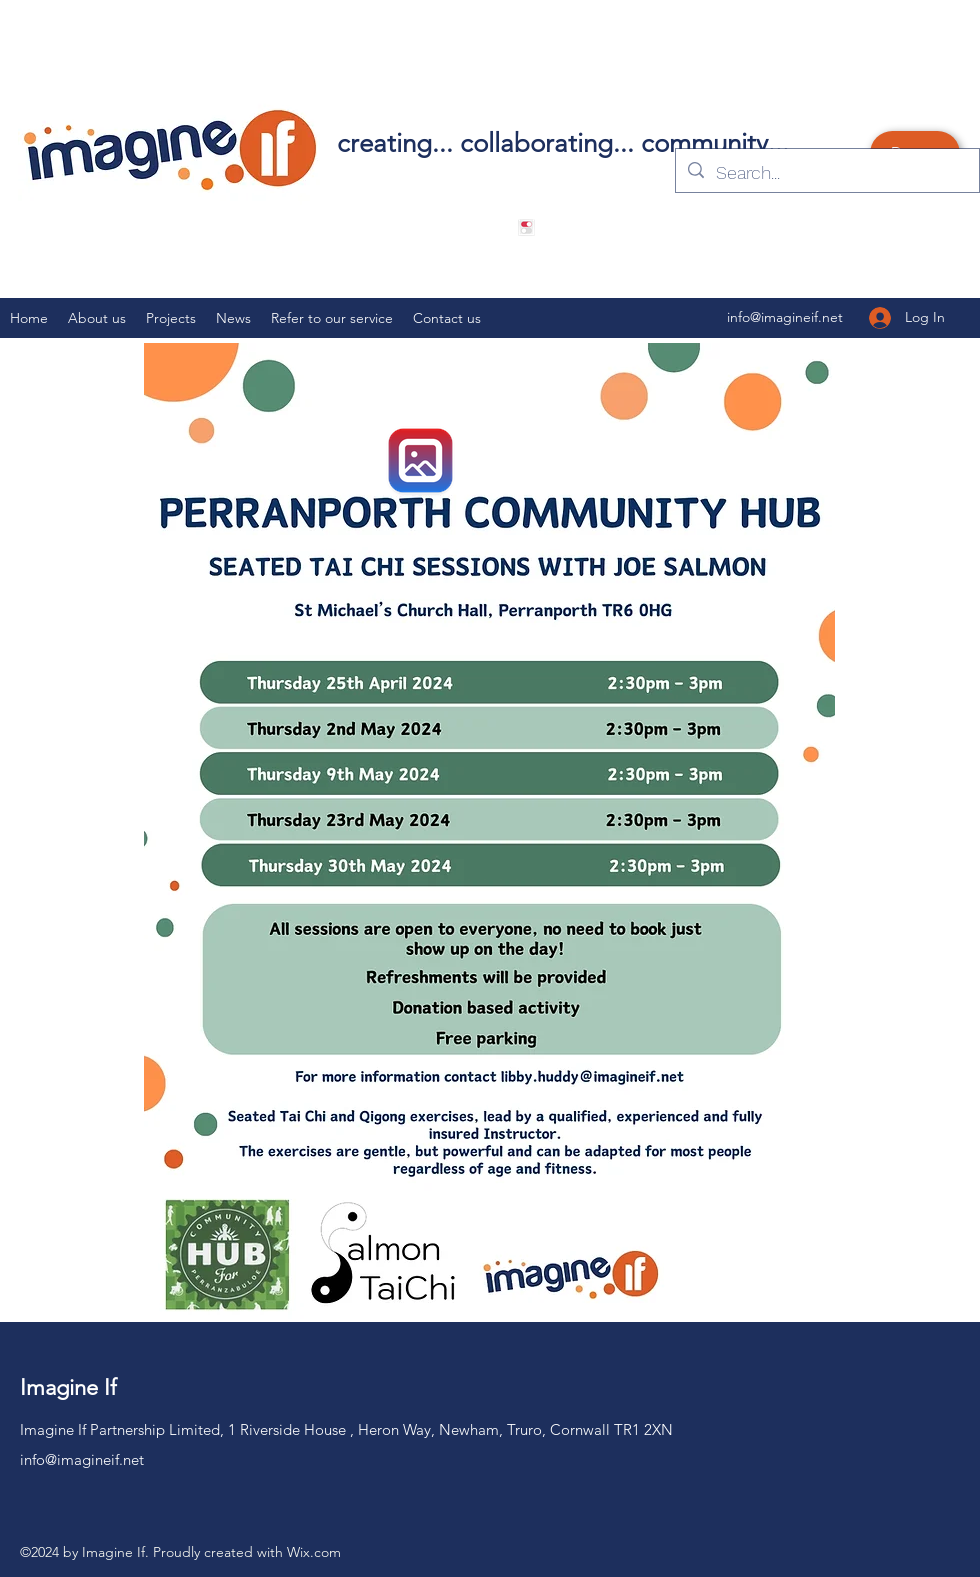 Image resolution: width=980 pixels, height=1577 pixels. Describe the element at coordinates (420, 460) in the screenshot. I see `open fotema photo gallery app` at that location.